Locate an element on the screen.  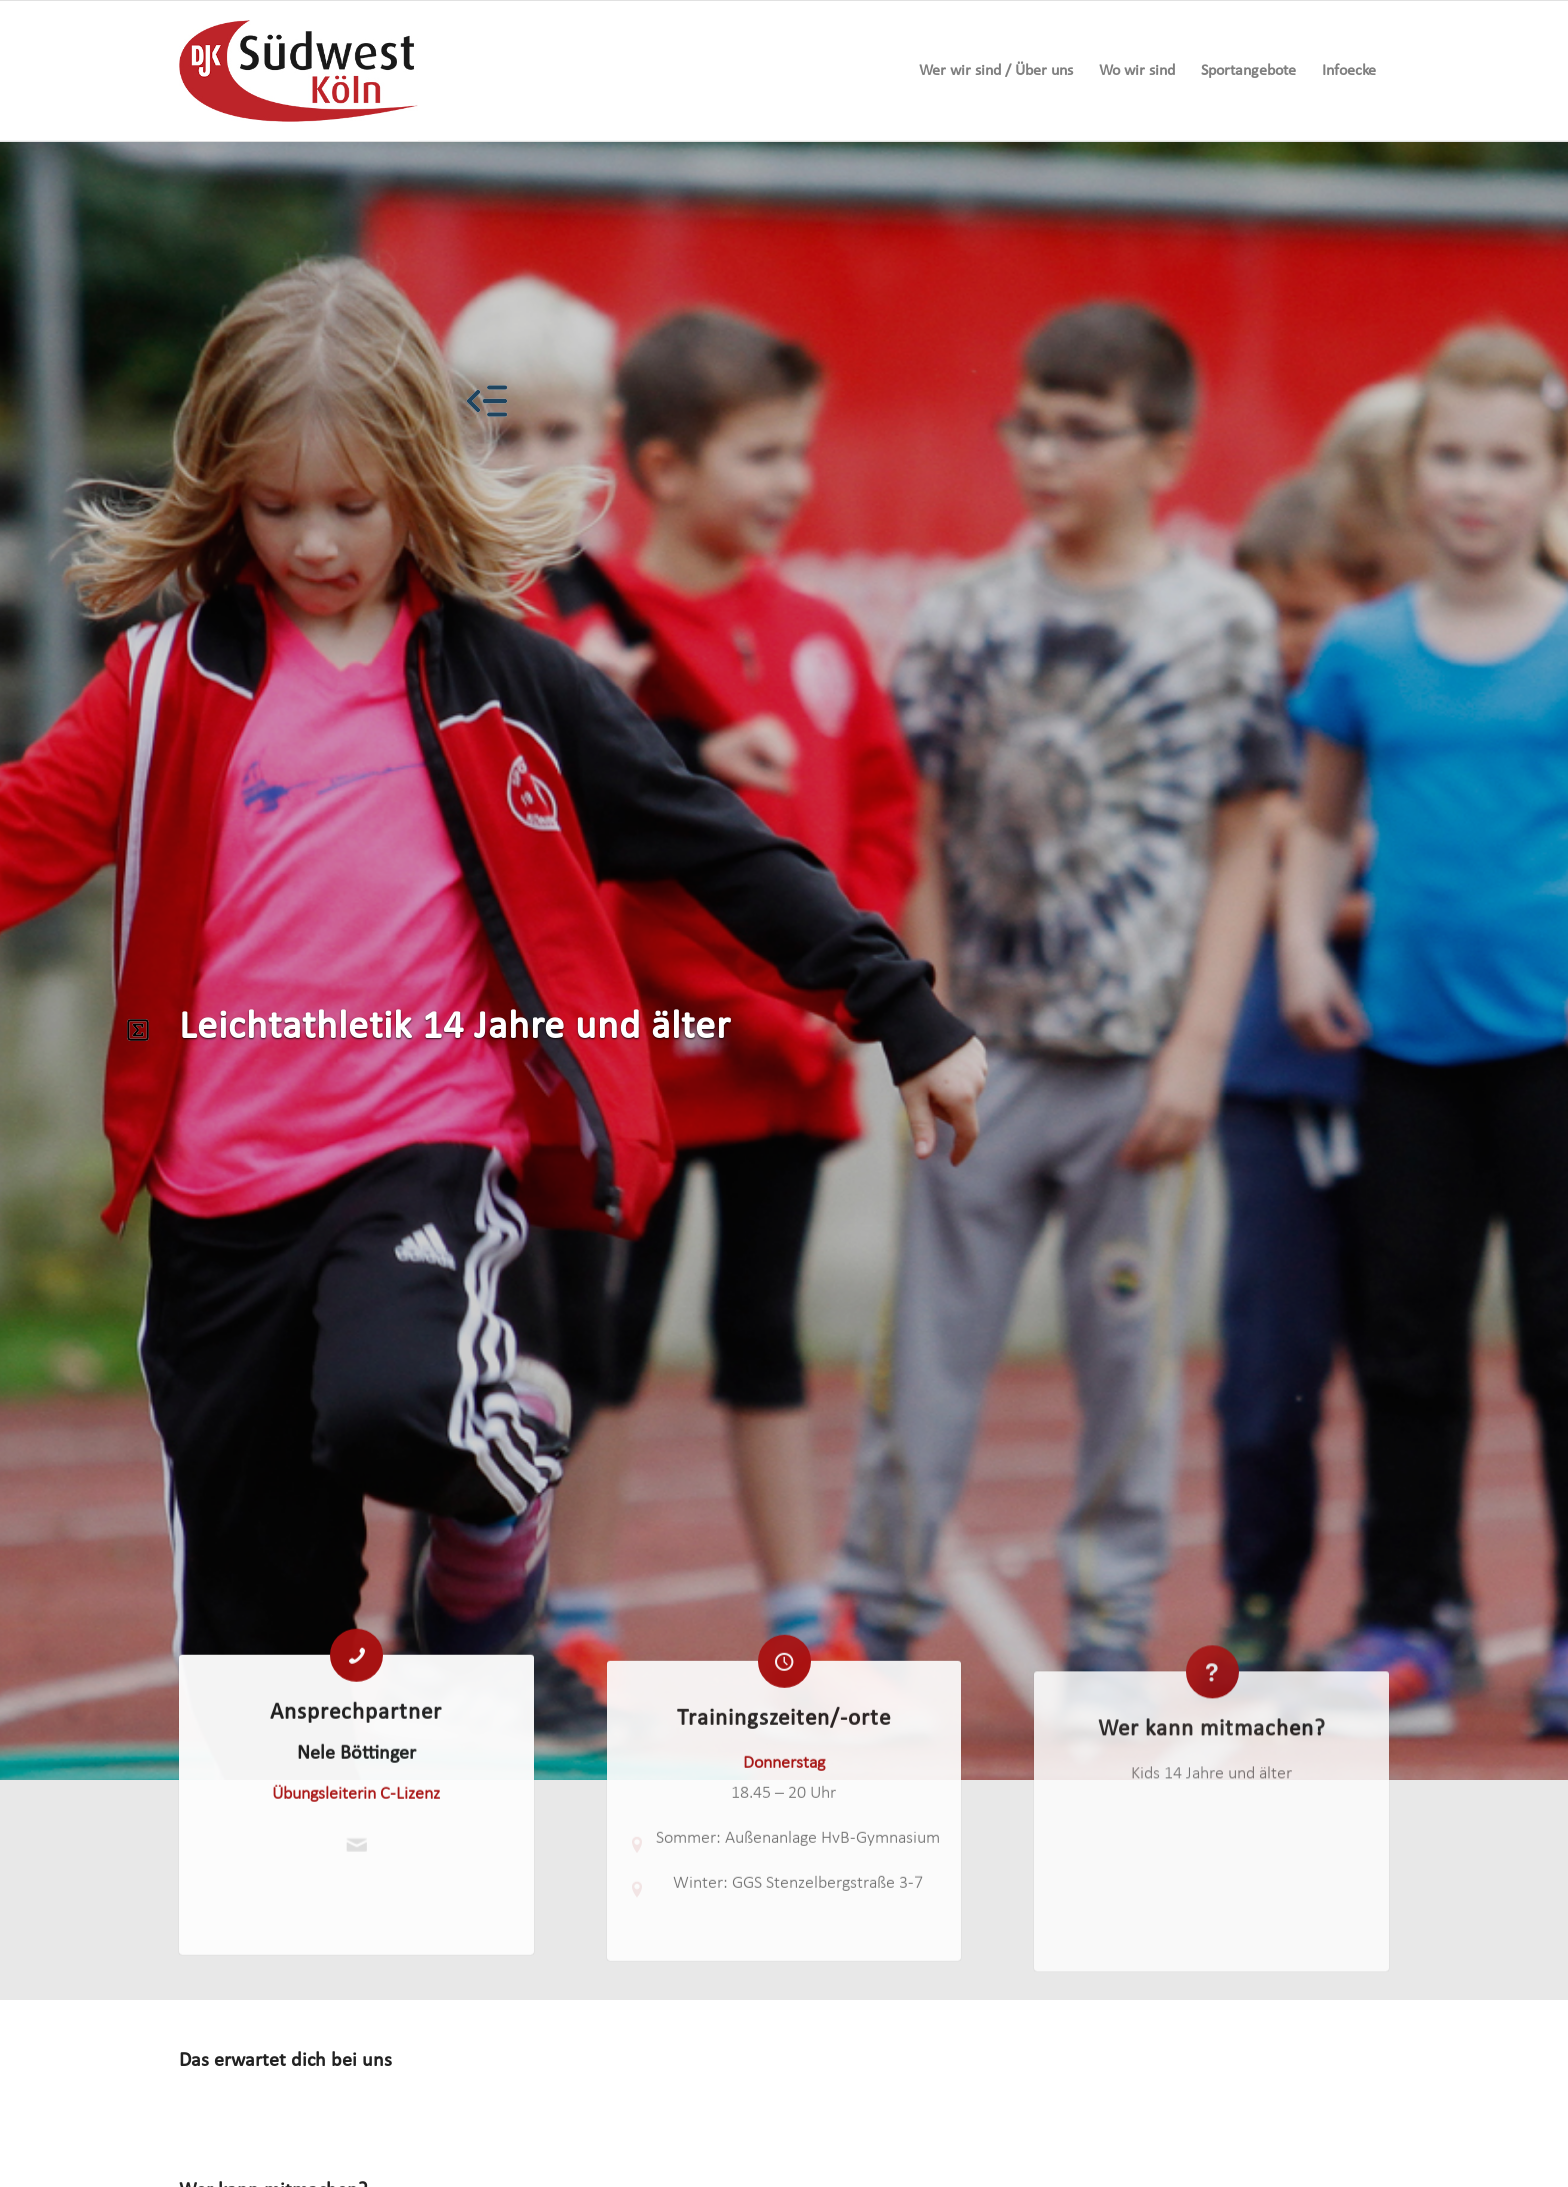
decrease text indentation is located at coordinates (487, 401).